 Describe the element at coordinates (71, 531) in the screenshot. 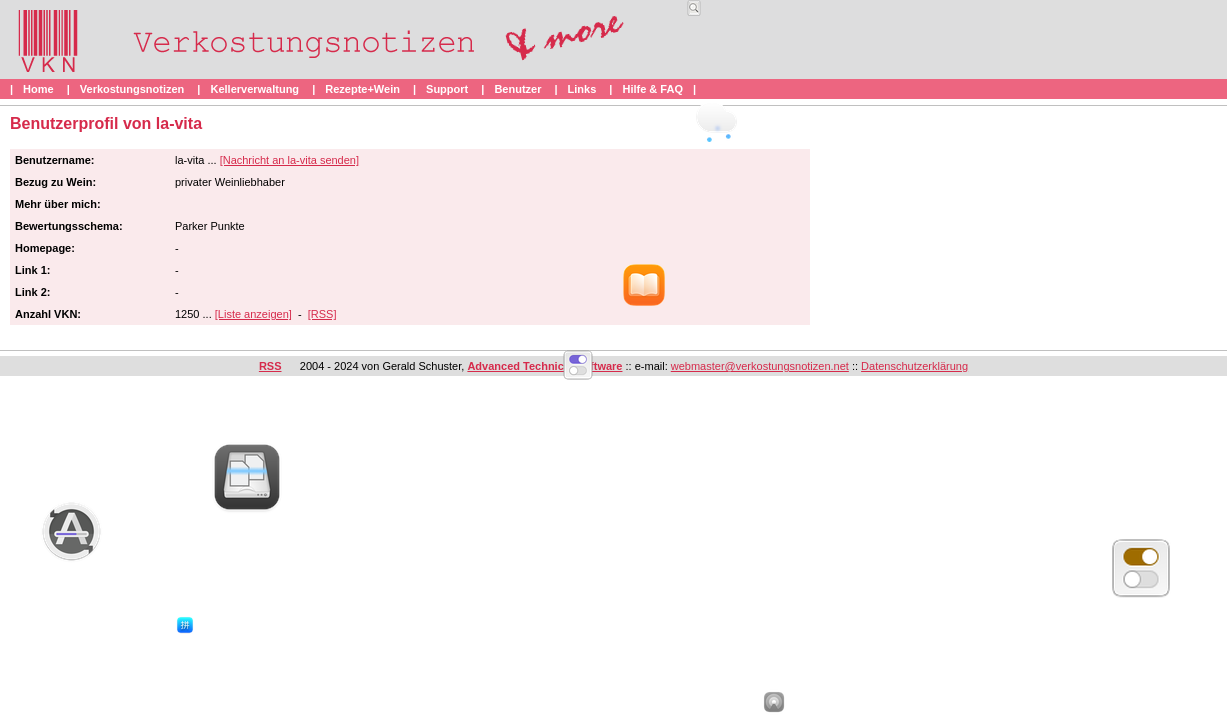

I see `open the software update manager` at that location.